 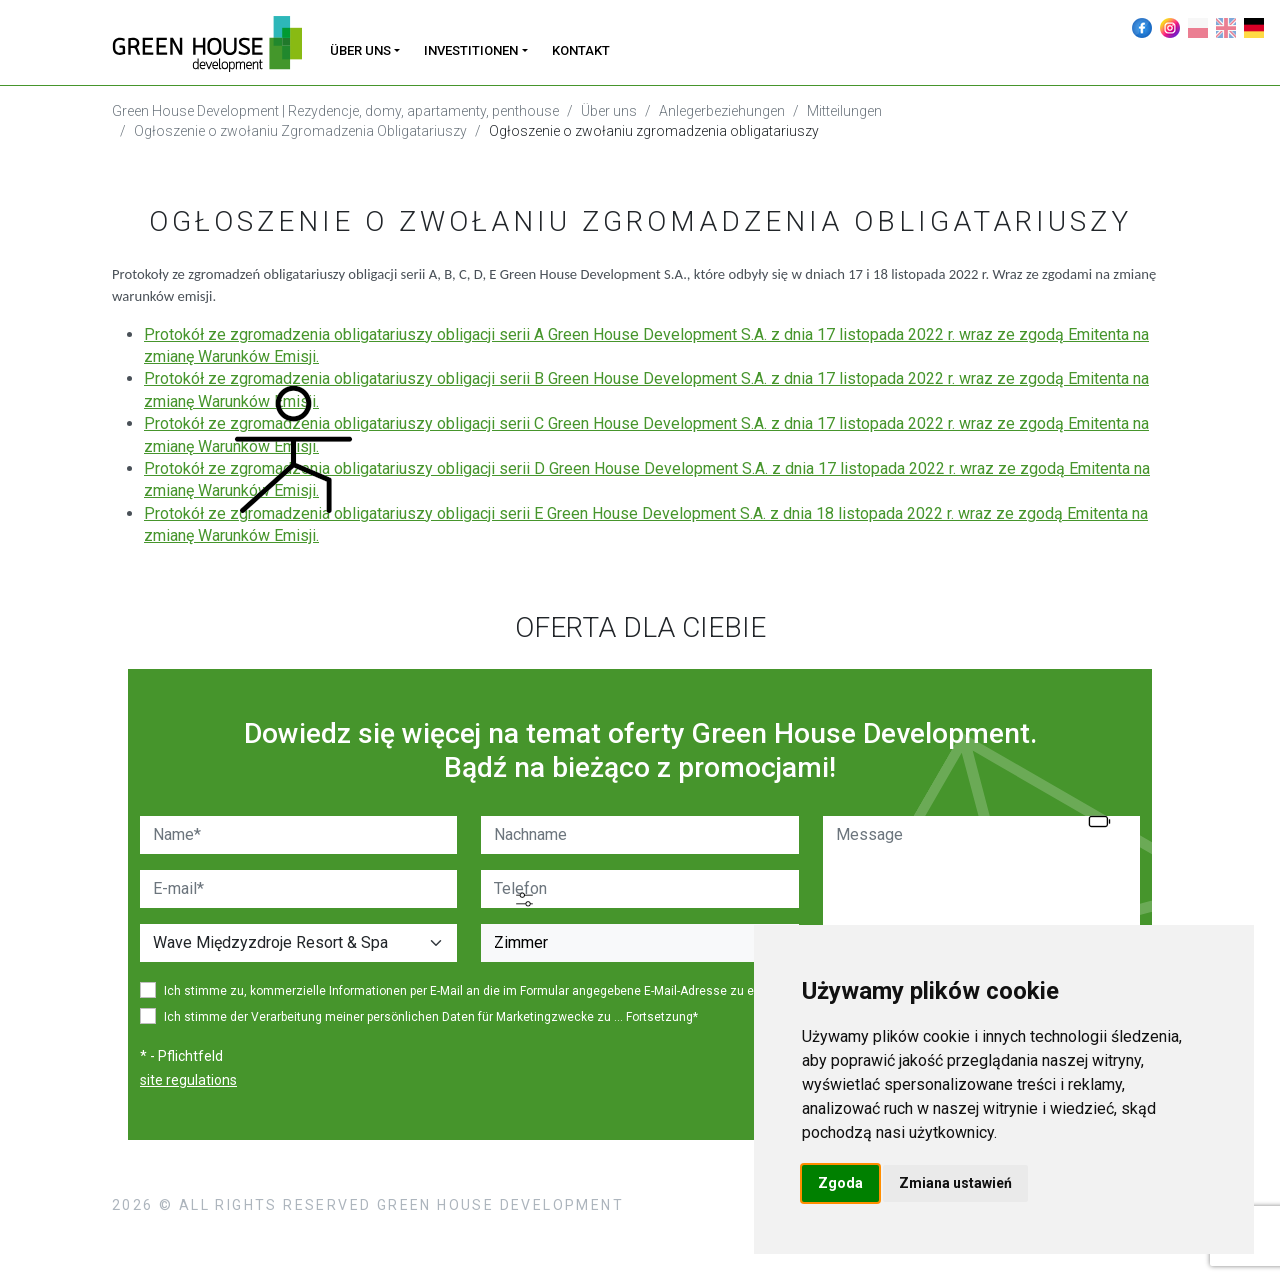 What do you see at coordinates (524, 899) in the screenshot?
I see `adjust settings or preferences` at bounding box center [524, 899].